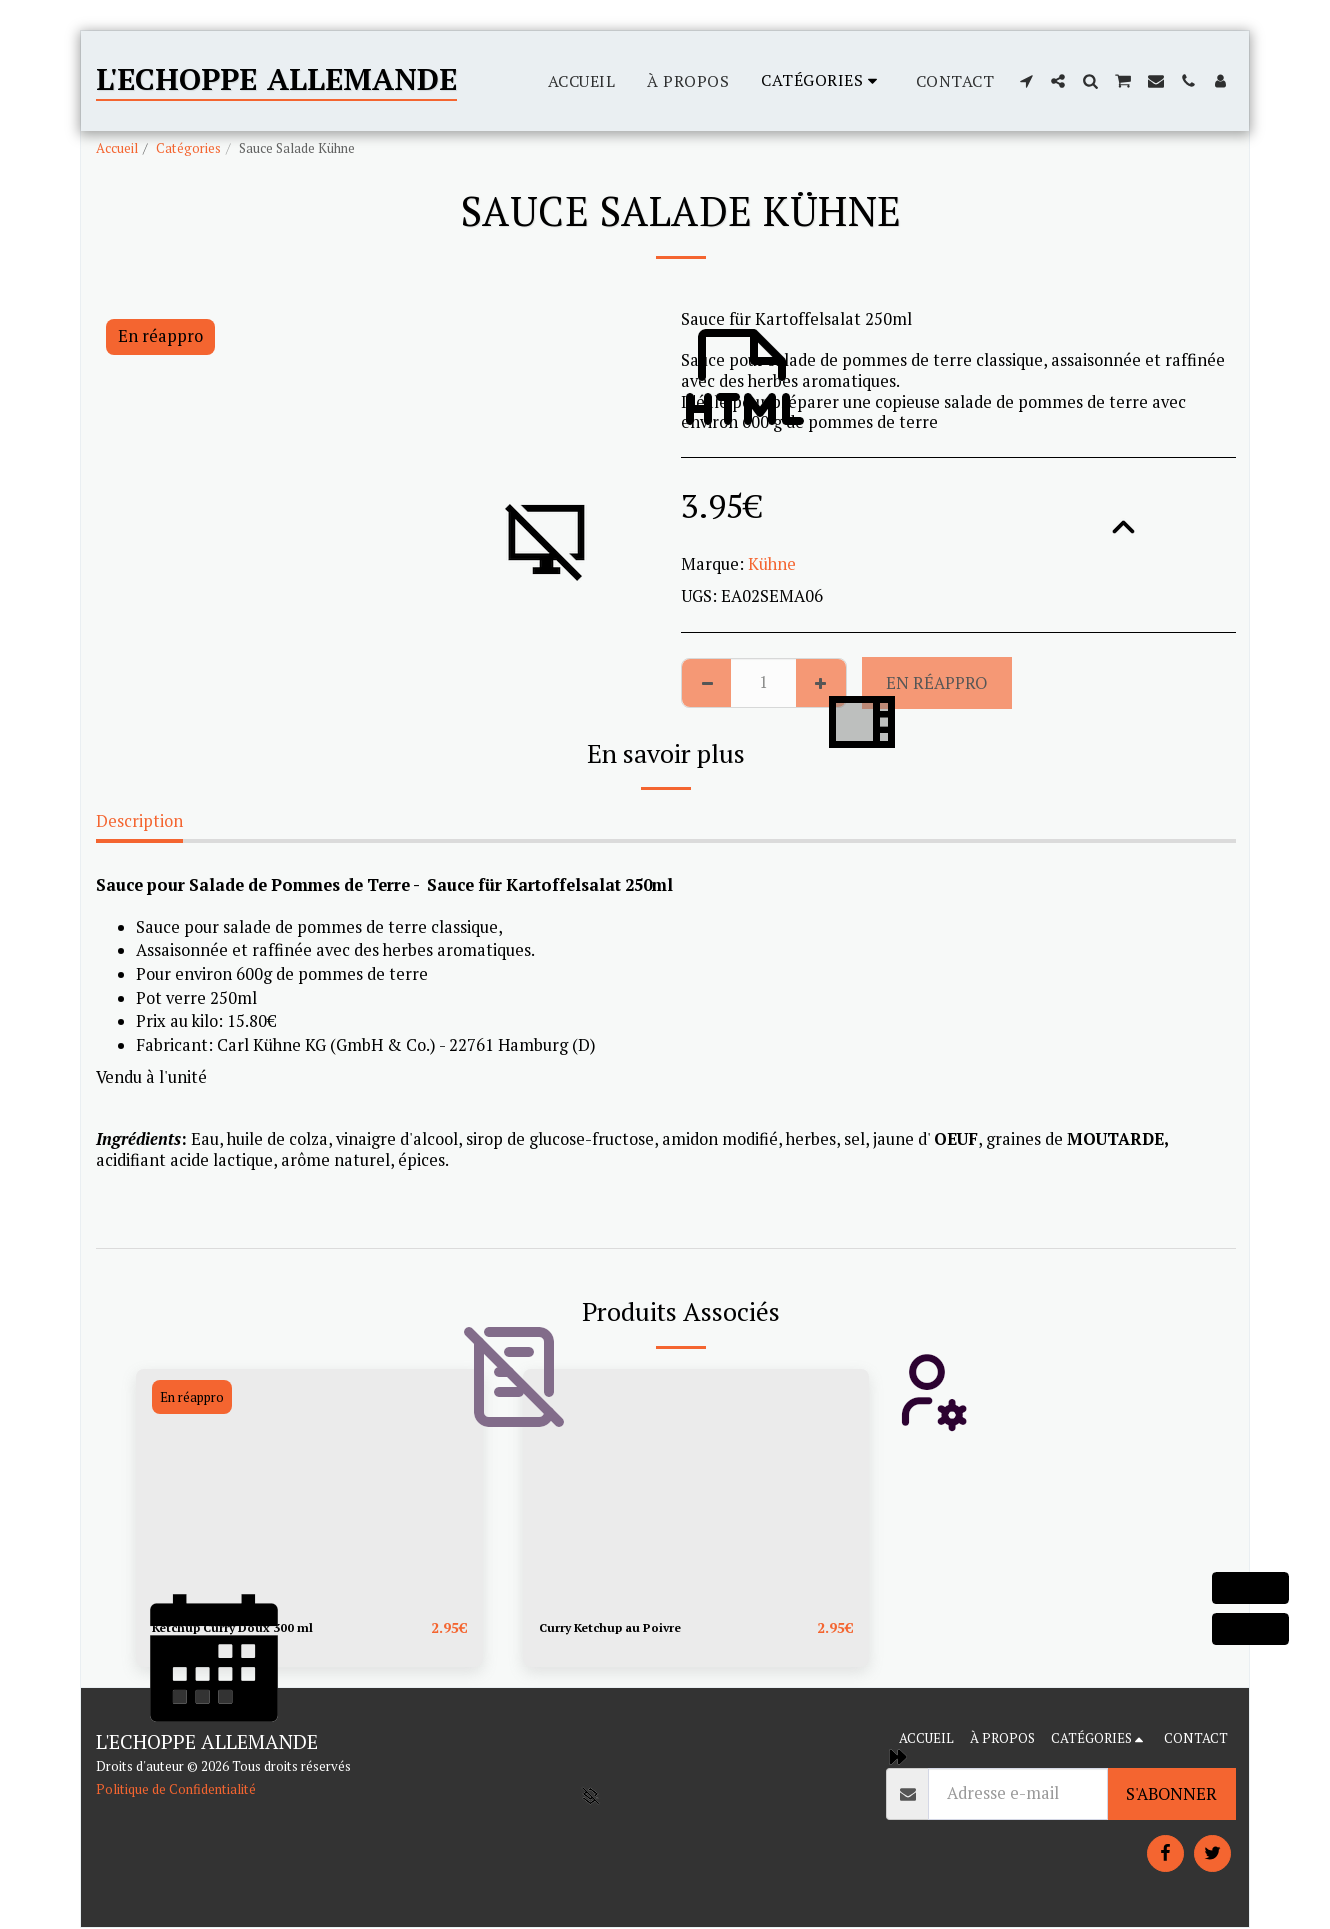 The image size is (1330, 1929). Describe the element at coordinates (514, 1377) in the screenshot. I see `notes feature disabled` at that location.